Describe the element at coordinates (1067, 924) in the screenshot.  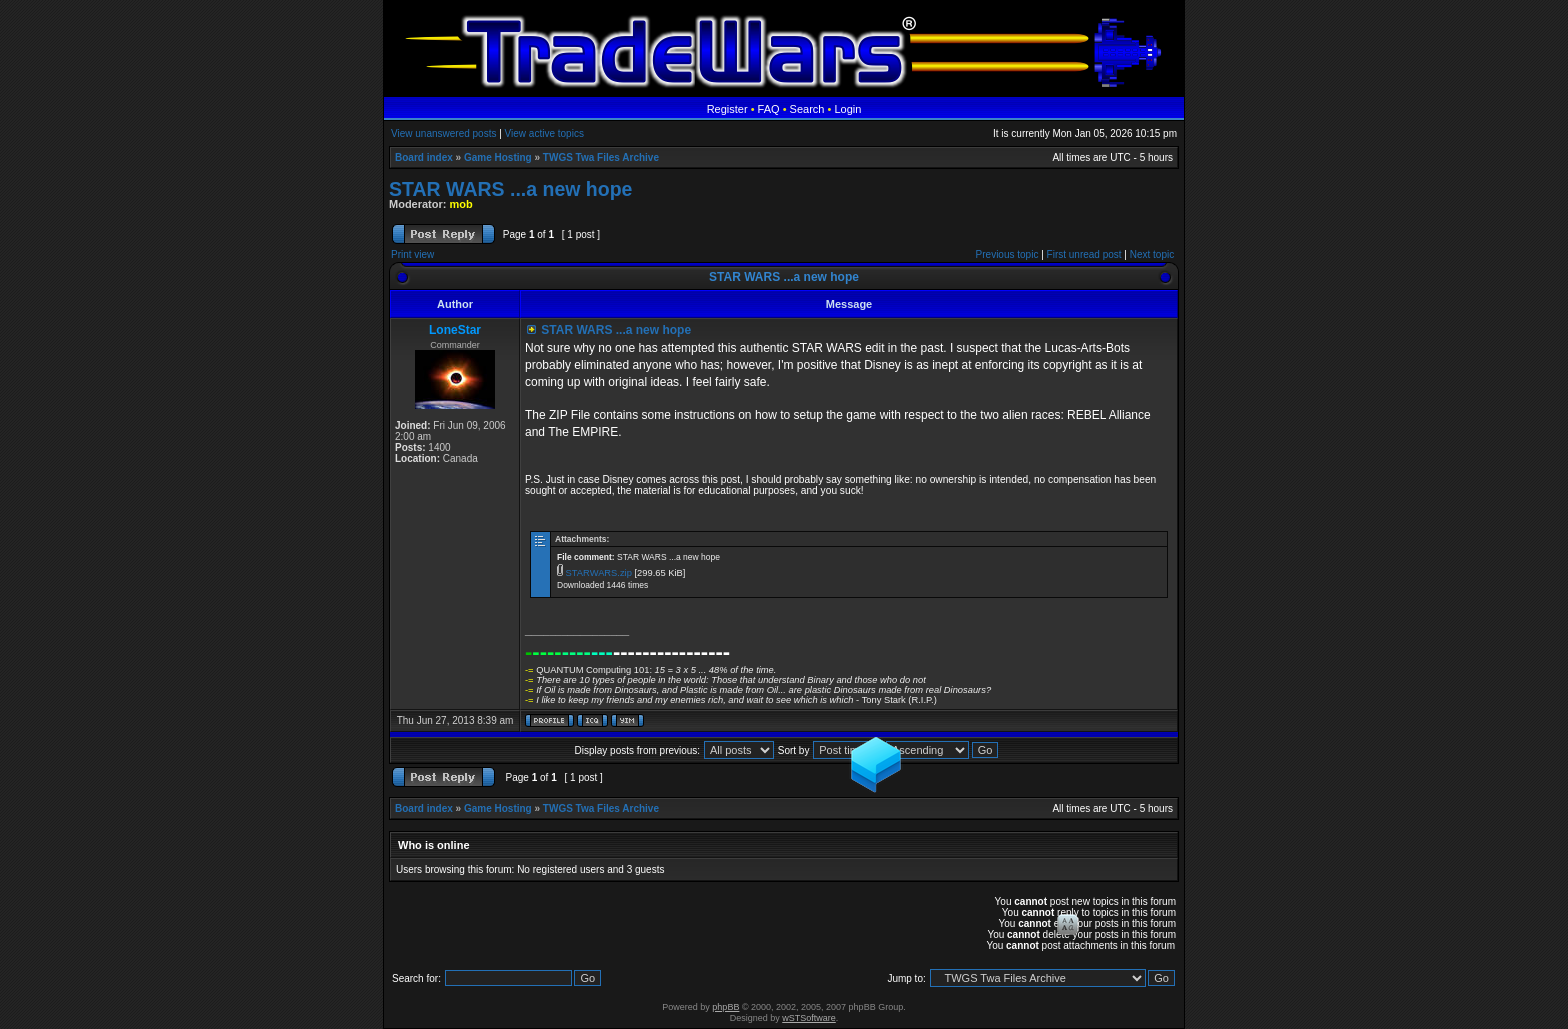
I see `open font book to manage installed fonts` at that location.